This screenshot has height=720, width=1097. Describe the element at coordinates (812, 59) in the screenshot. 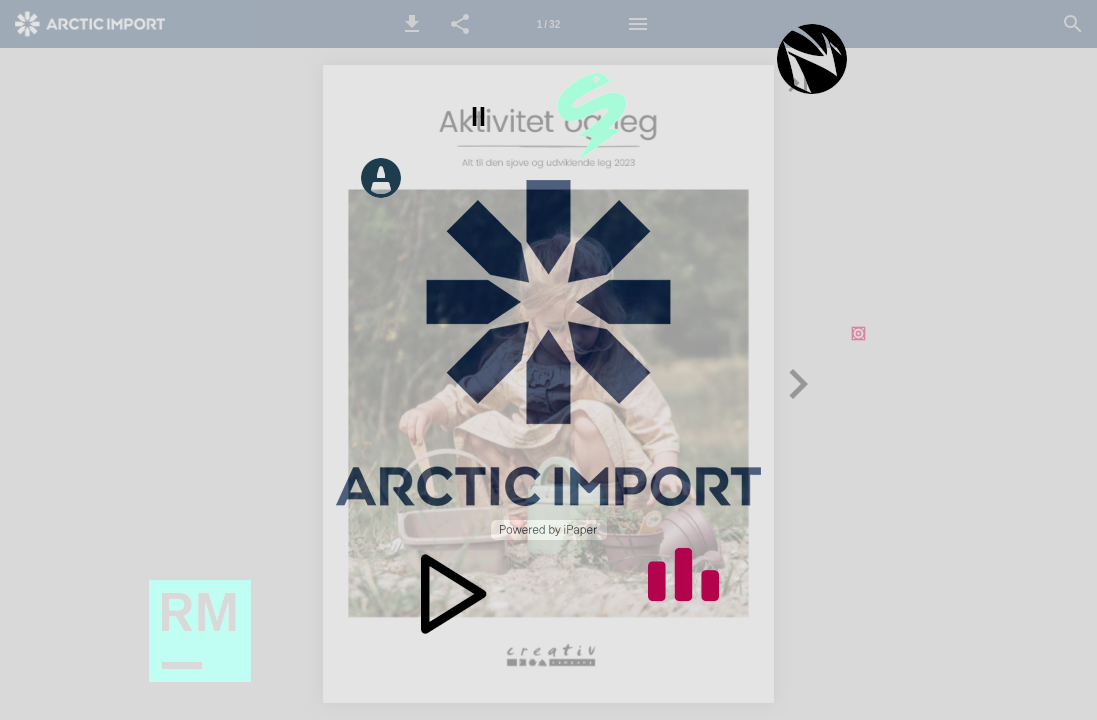

I see `spacemacs text editor logo` at that location.